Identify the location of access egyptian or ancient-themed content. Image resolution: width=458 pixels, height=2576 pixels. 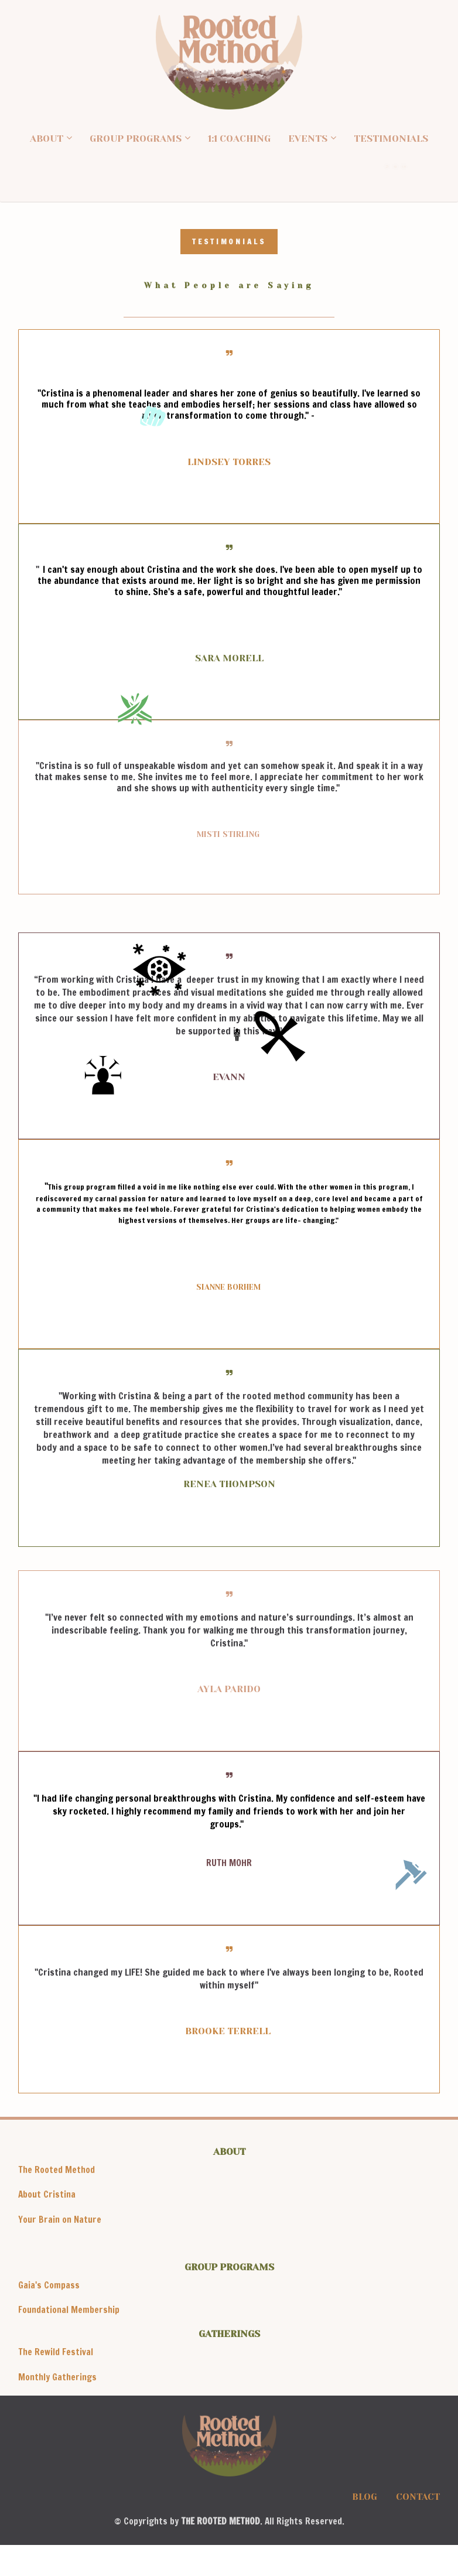
(279, 1036).